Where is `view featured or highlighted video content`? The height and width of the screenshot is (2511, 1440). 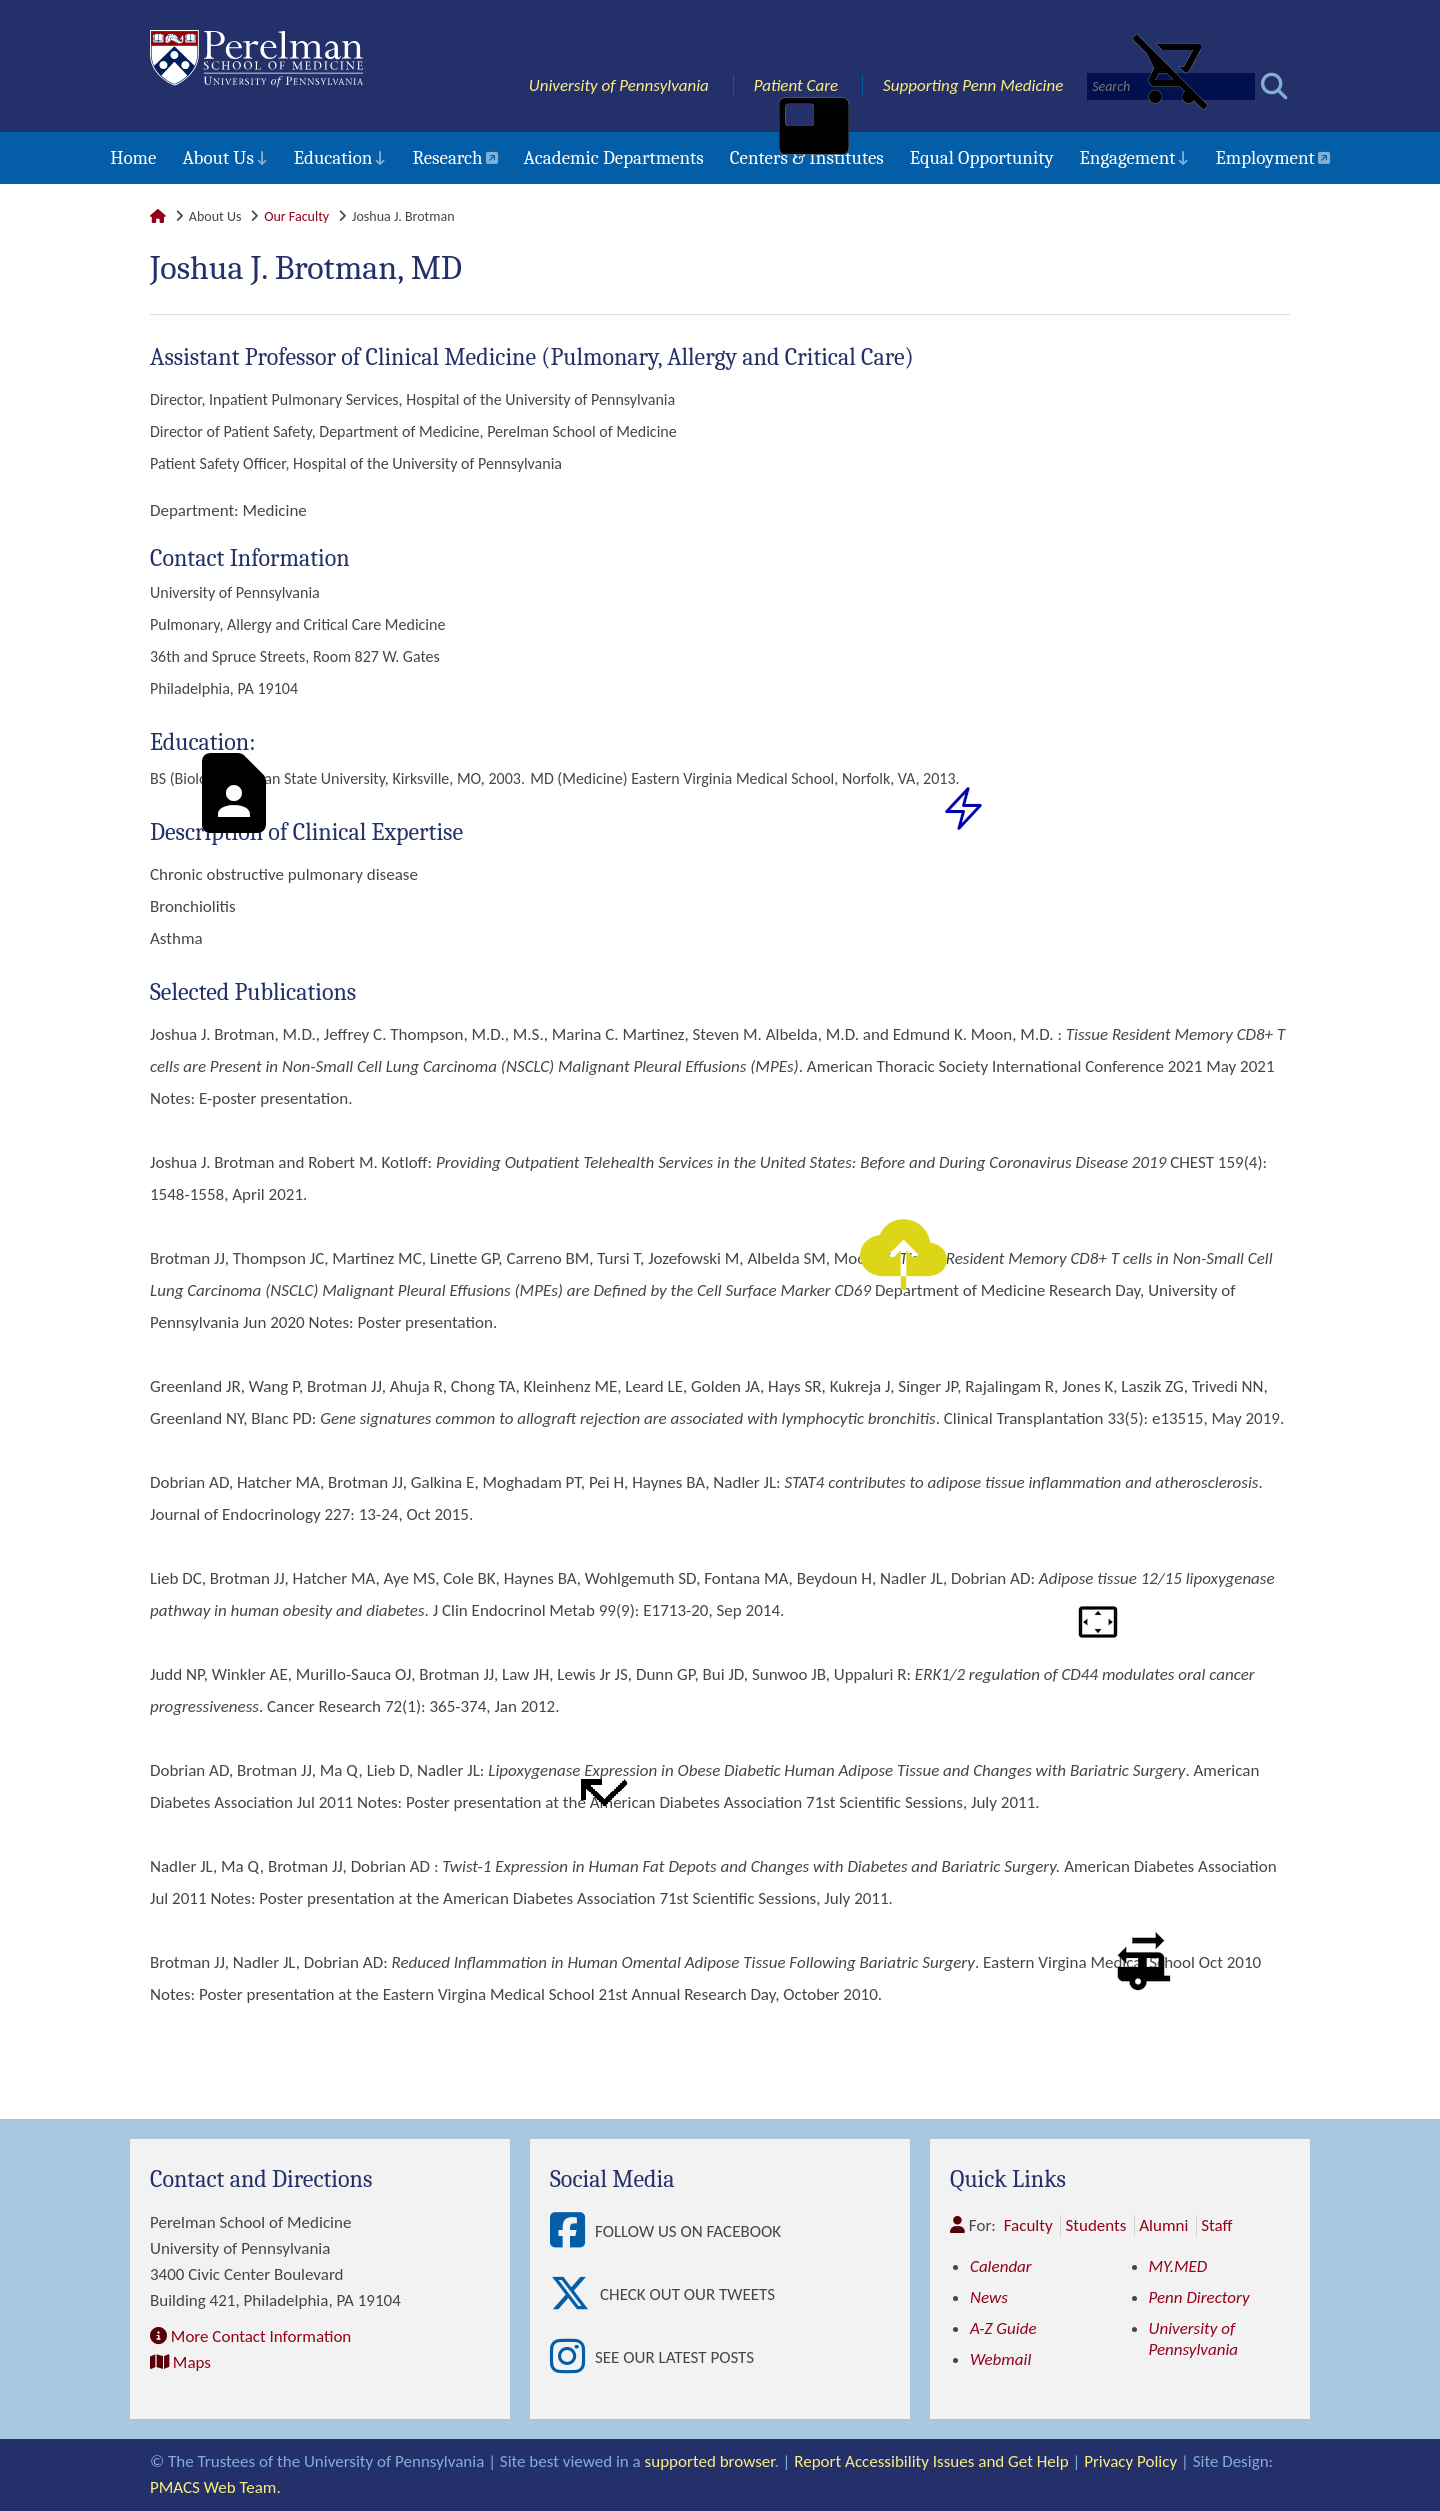
view featured or highlighted video content is located at coordinates (814, 126).